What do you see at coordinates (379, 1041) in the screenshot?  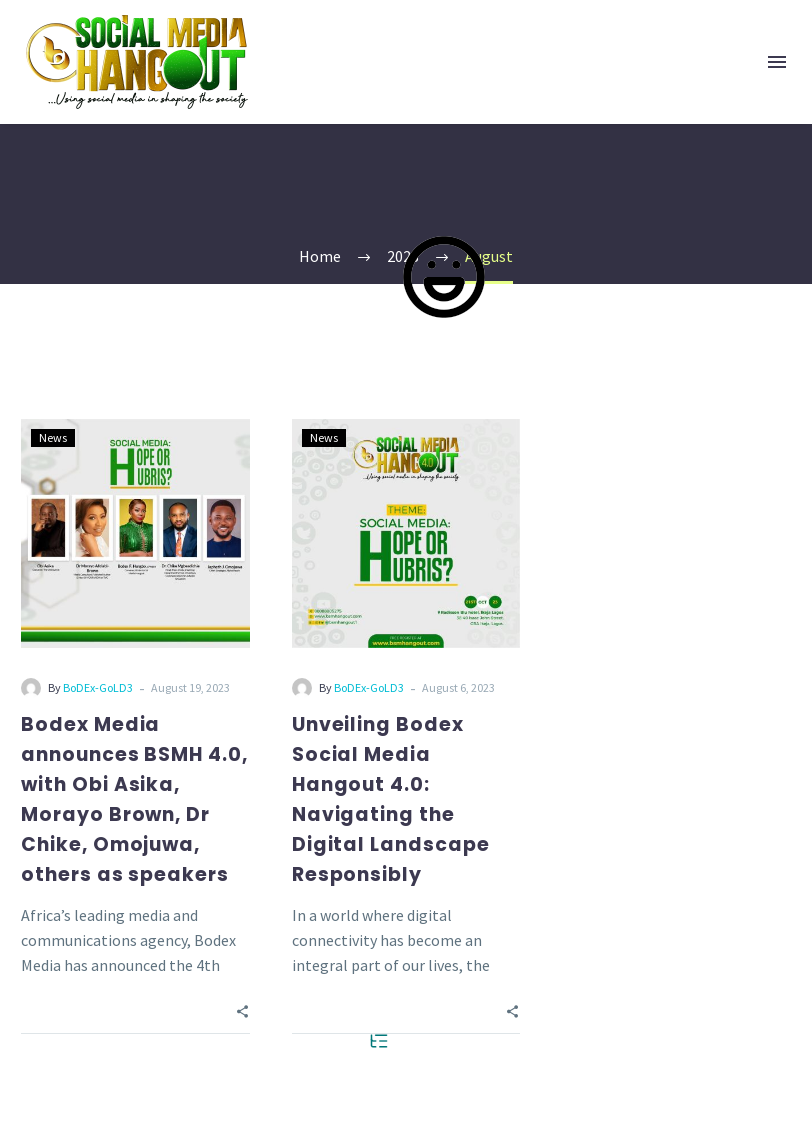 I see `view hierarchical list or nested items` at bounding box center [379, 1041].